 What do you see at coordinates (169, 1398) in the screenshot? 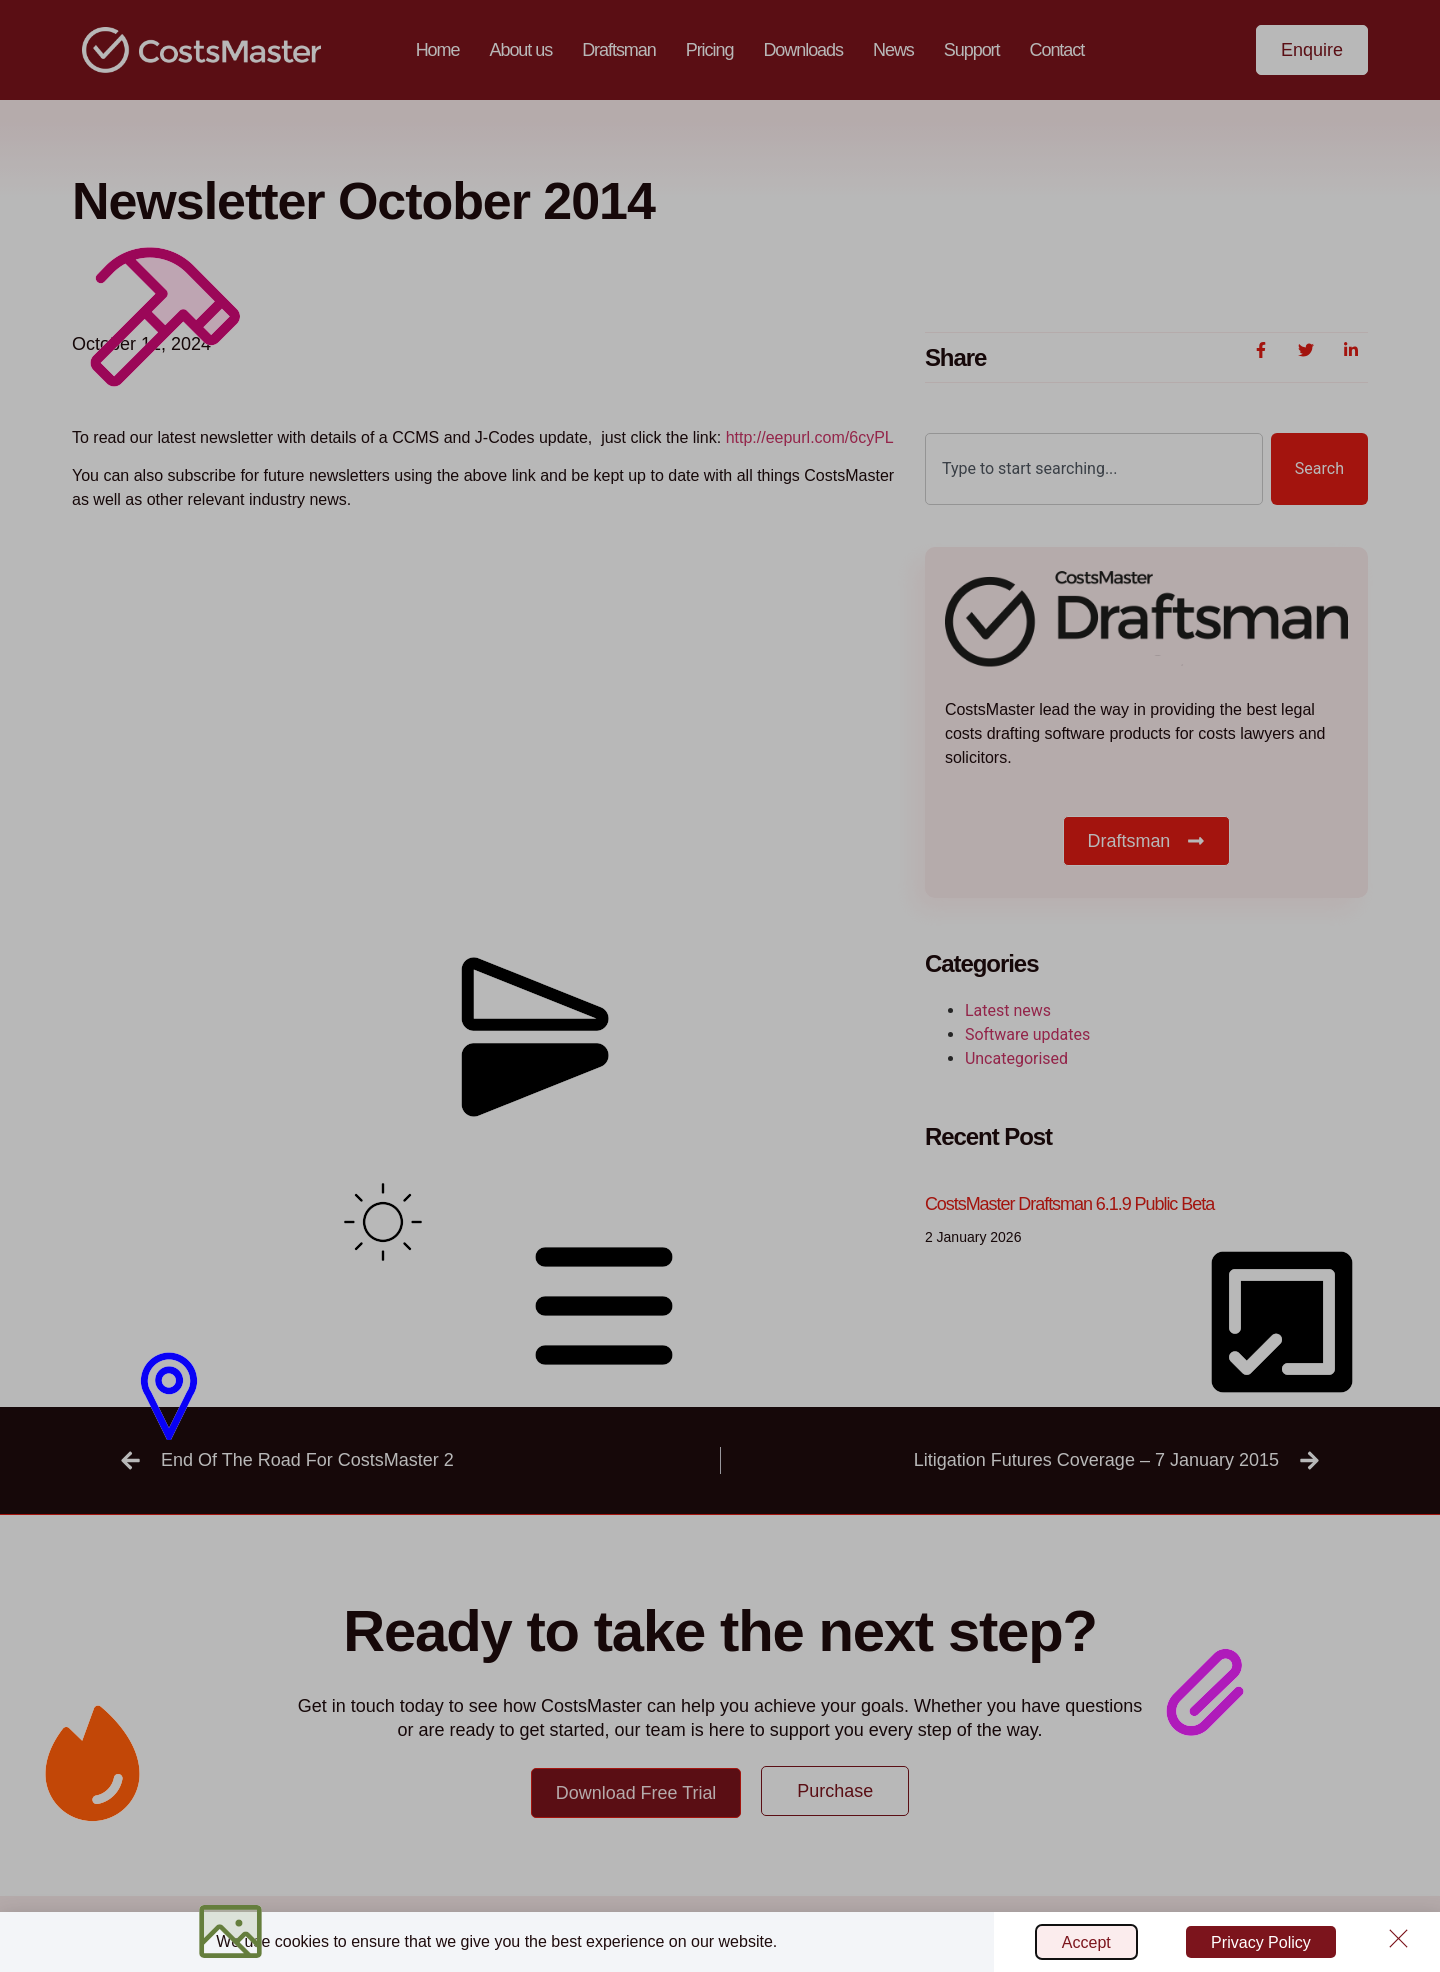
I see `view or set your current location` at bounding box center [169, 1398].